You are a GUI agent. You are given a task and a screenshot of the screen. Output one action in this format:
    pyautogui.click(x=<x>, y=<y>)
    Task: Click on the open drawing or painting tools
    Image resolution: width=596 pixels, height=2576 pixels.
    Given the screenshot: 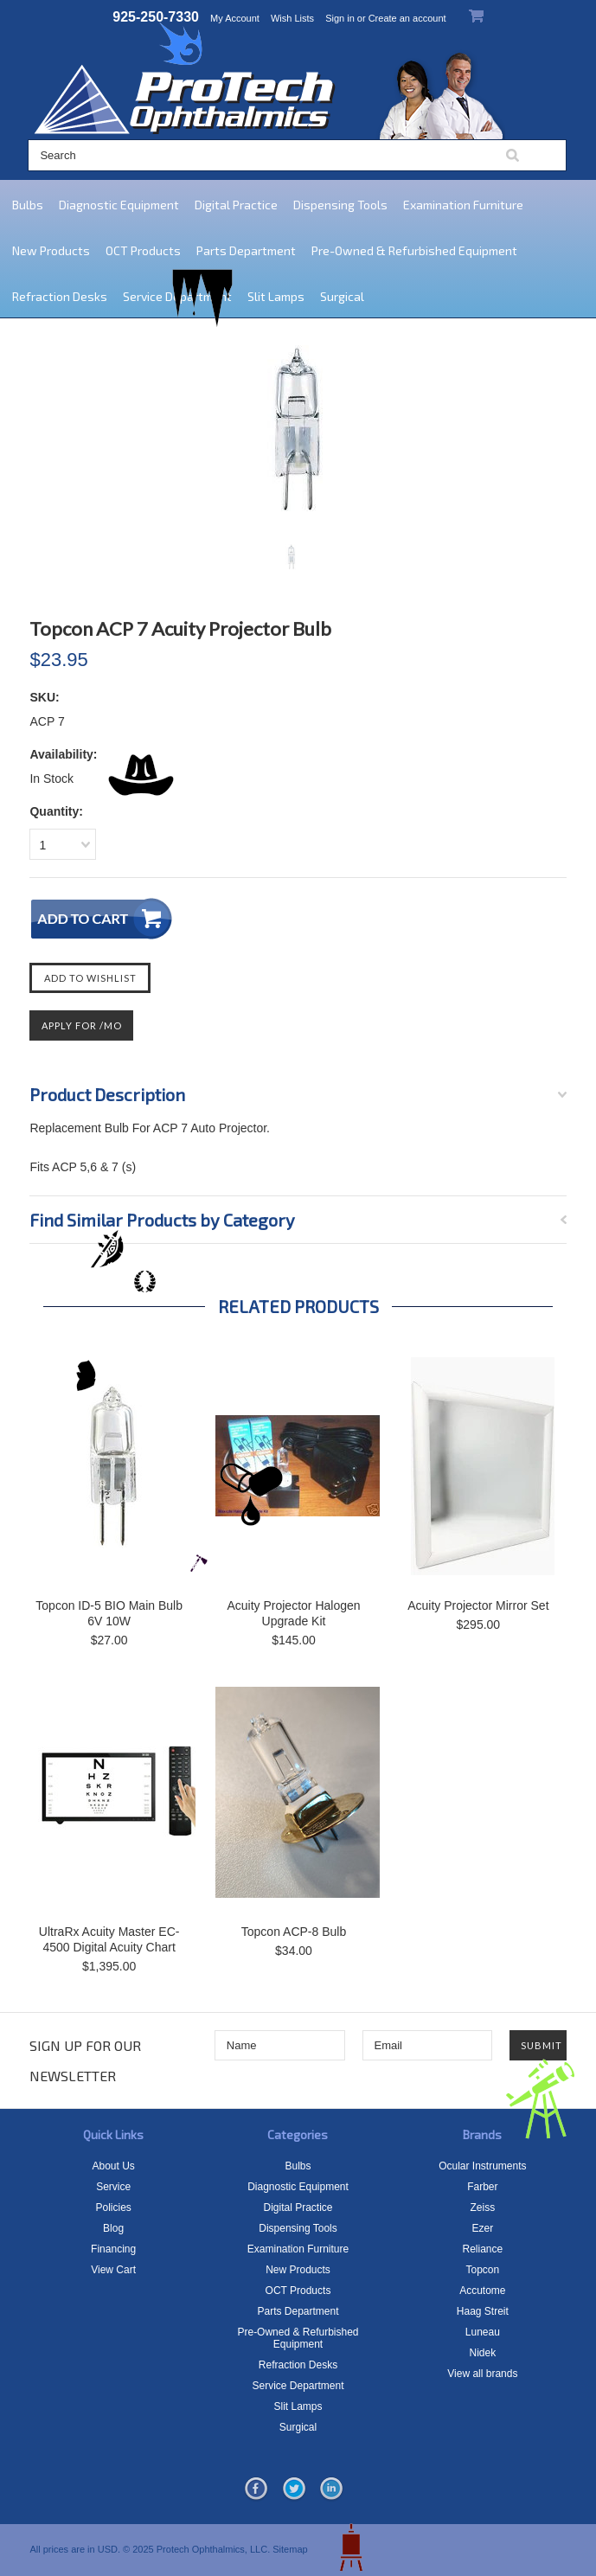 What is the action you would take?
    pyautogui.click(x=351, y=2547)
    